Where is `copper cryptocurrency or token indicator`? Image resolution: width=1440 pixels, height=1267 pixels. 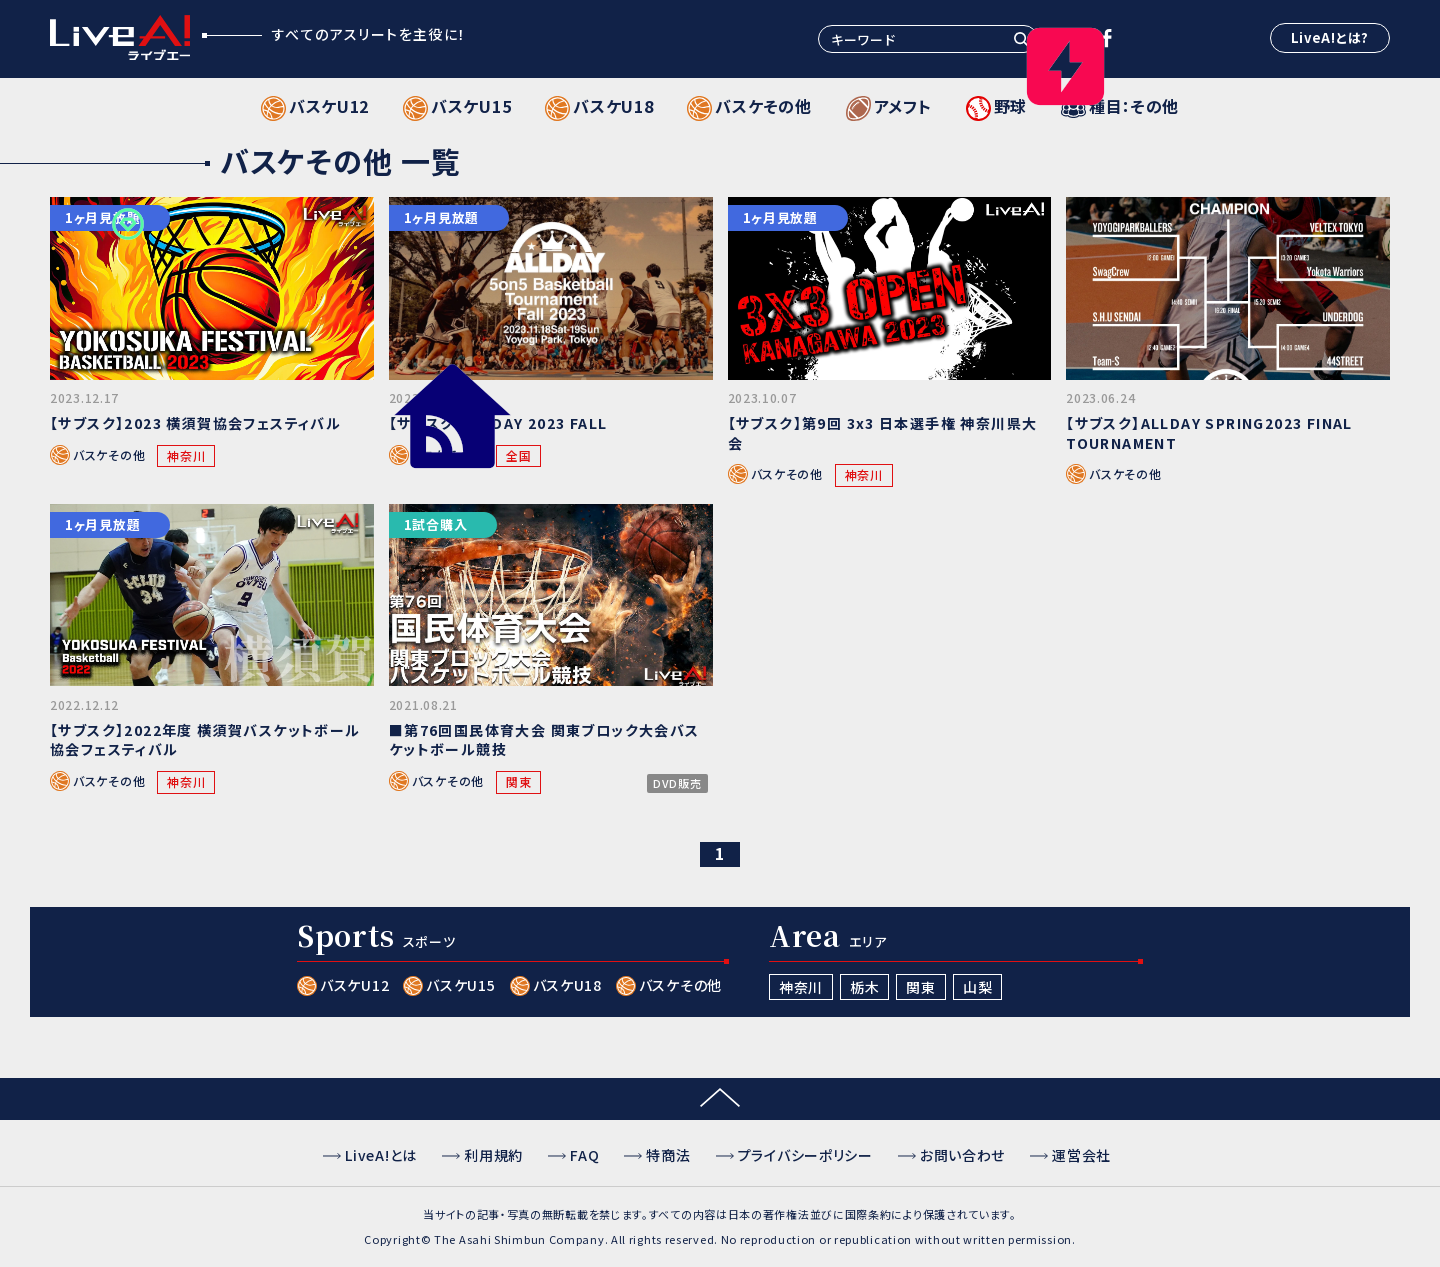 copper cryptocurrency or token indicator is located at coordinates (128, 224).